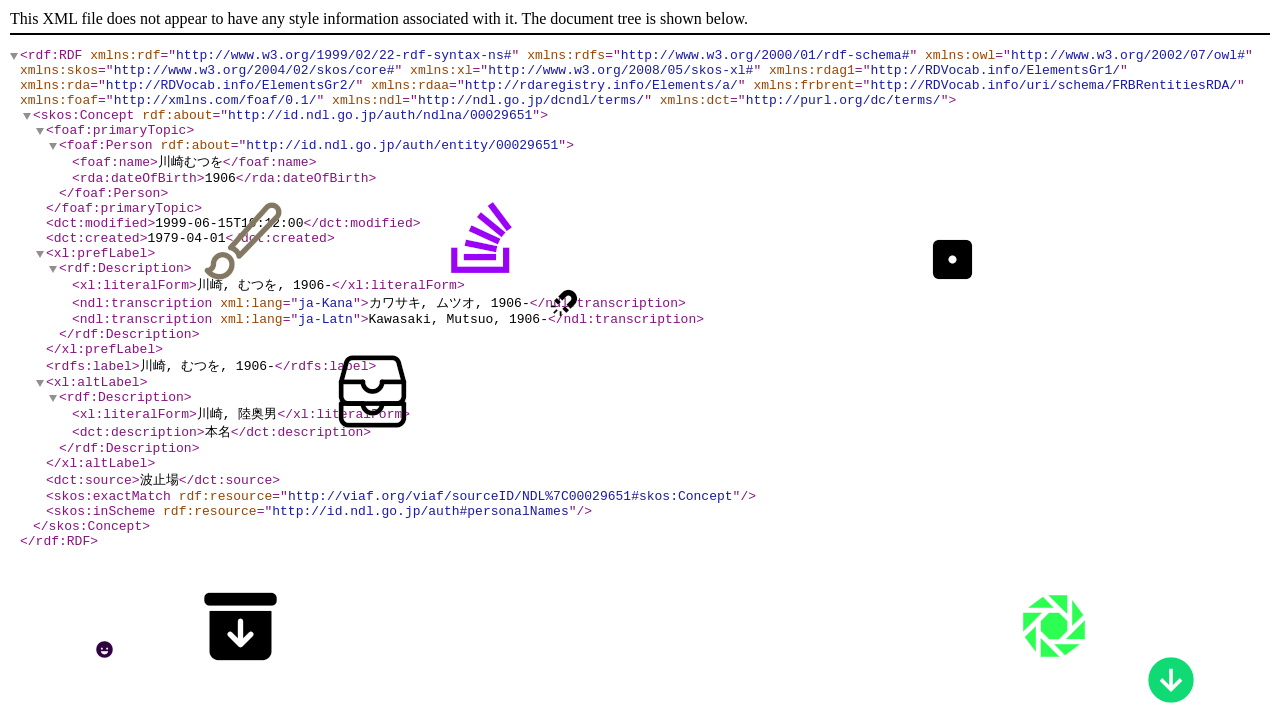 This screenshot has height=720, width=1280. Describe the element at coordinates (372, 391) in the screenshot. I see `view stacked file trays or inbox` at that location.